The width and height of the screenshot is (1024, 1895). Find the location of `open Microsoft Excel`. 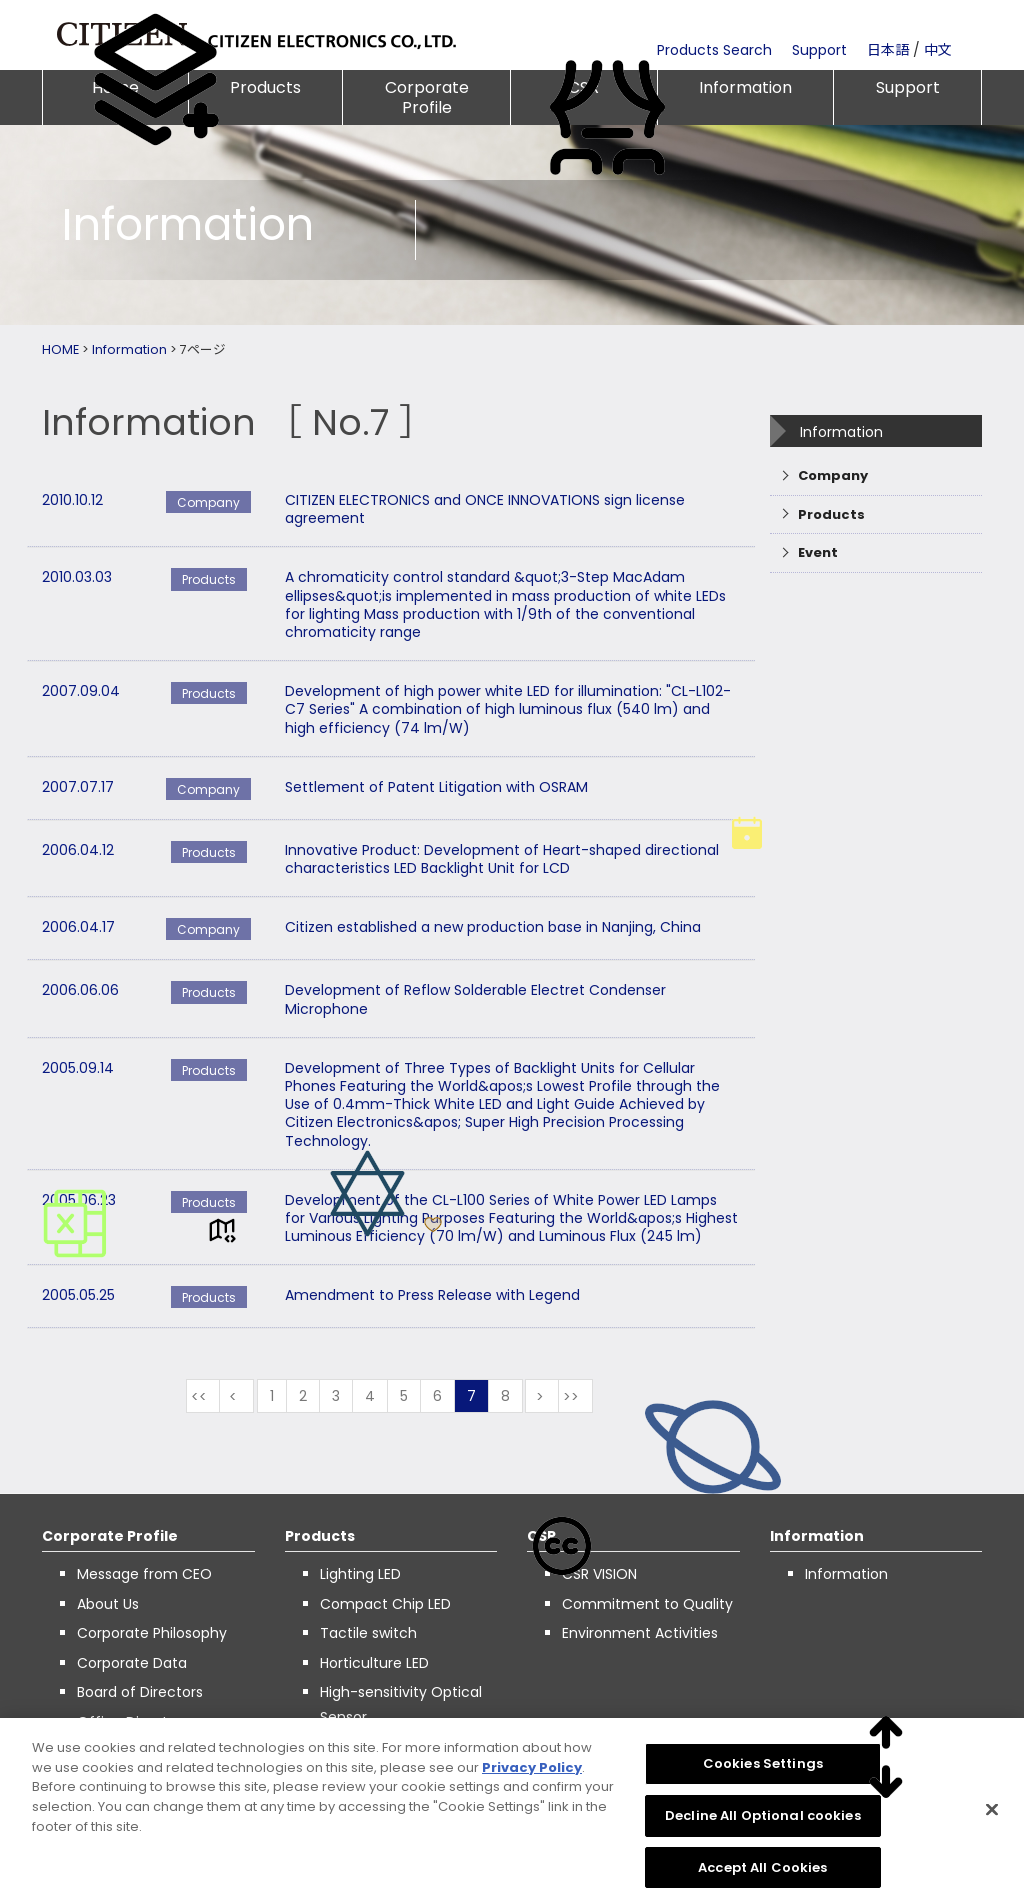

open Microsoft Excel is located at coordinates (77, 1223).